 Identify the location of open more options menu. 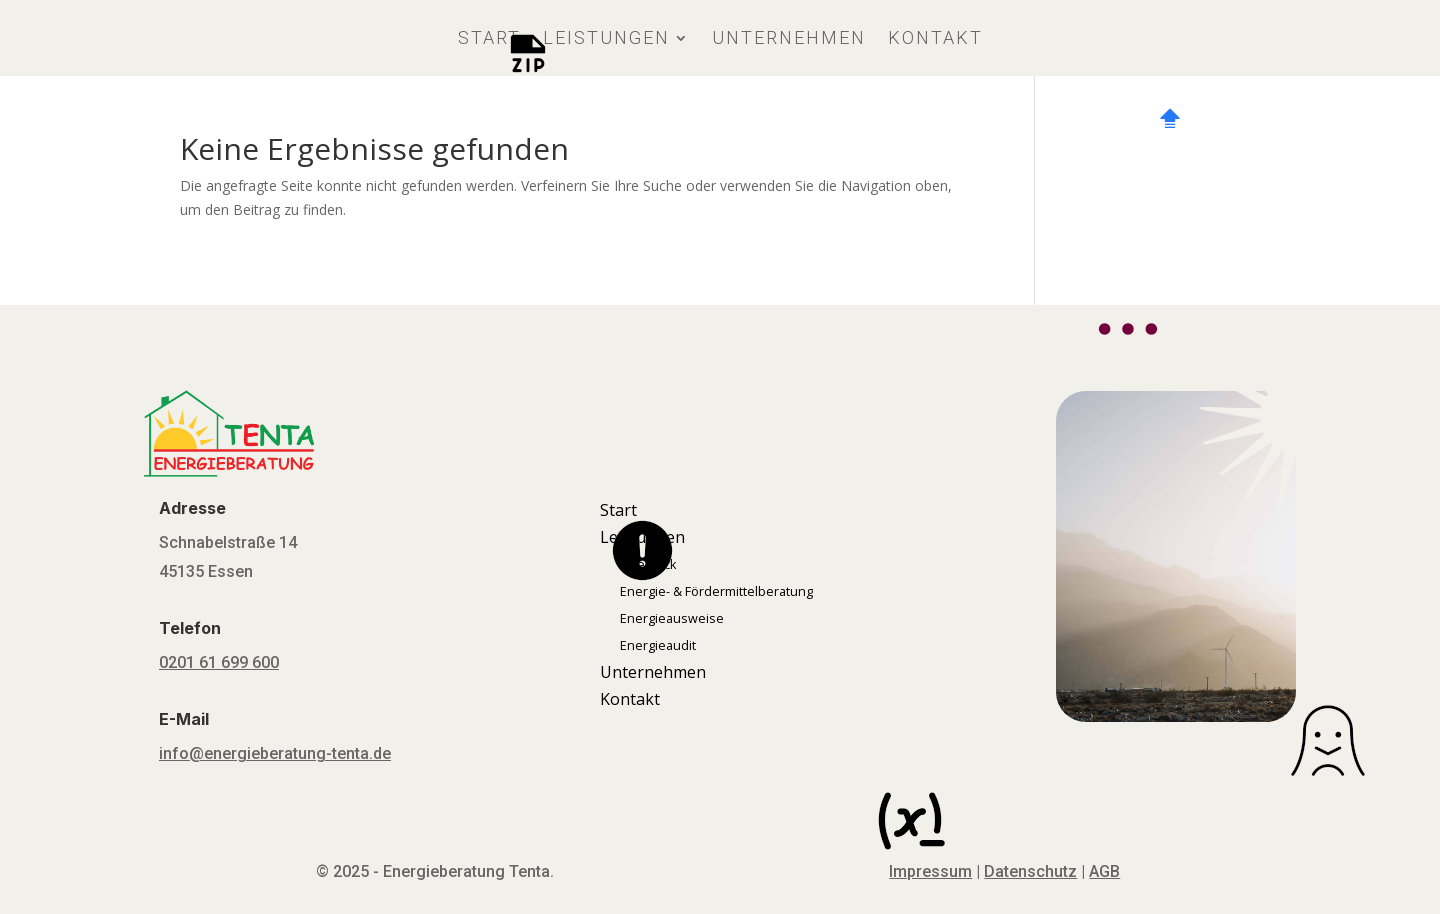
(1128, 329).